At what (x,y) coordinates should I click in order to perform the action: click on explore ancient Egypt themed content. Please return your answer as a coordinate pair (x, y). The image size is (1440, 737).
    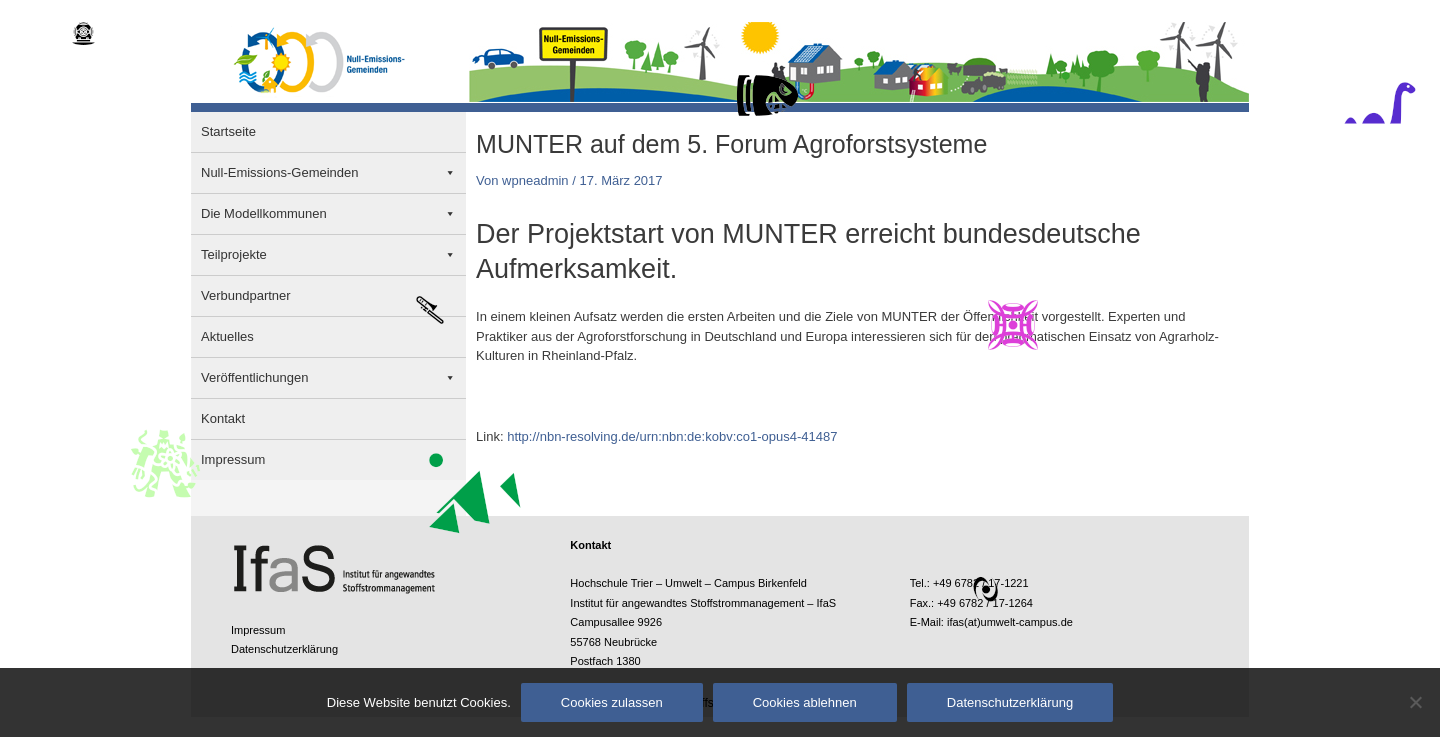
    Looking at the image, I should click on (475, 498).